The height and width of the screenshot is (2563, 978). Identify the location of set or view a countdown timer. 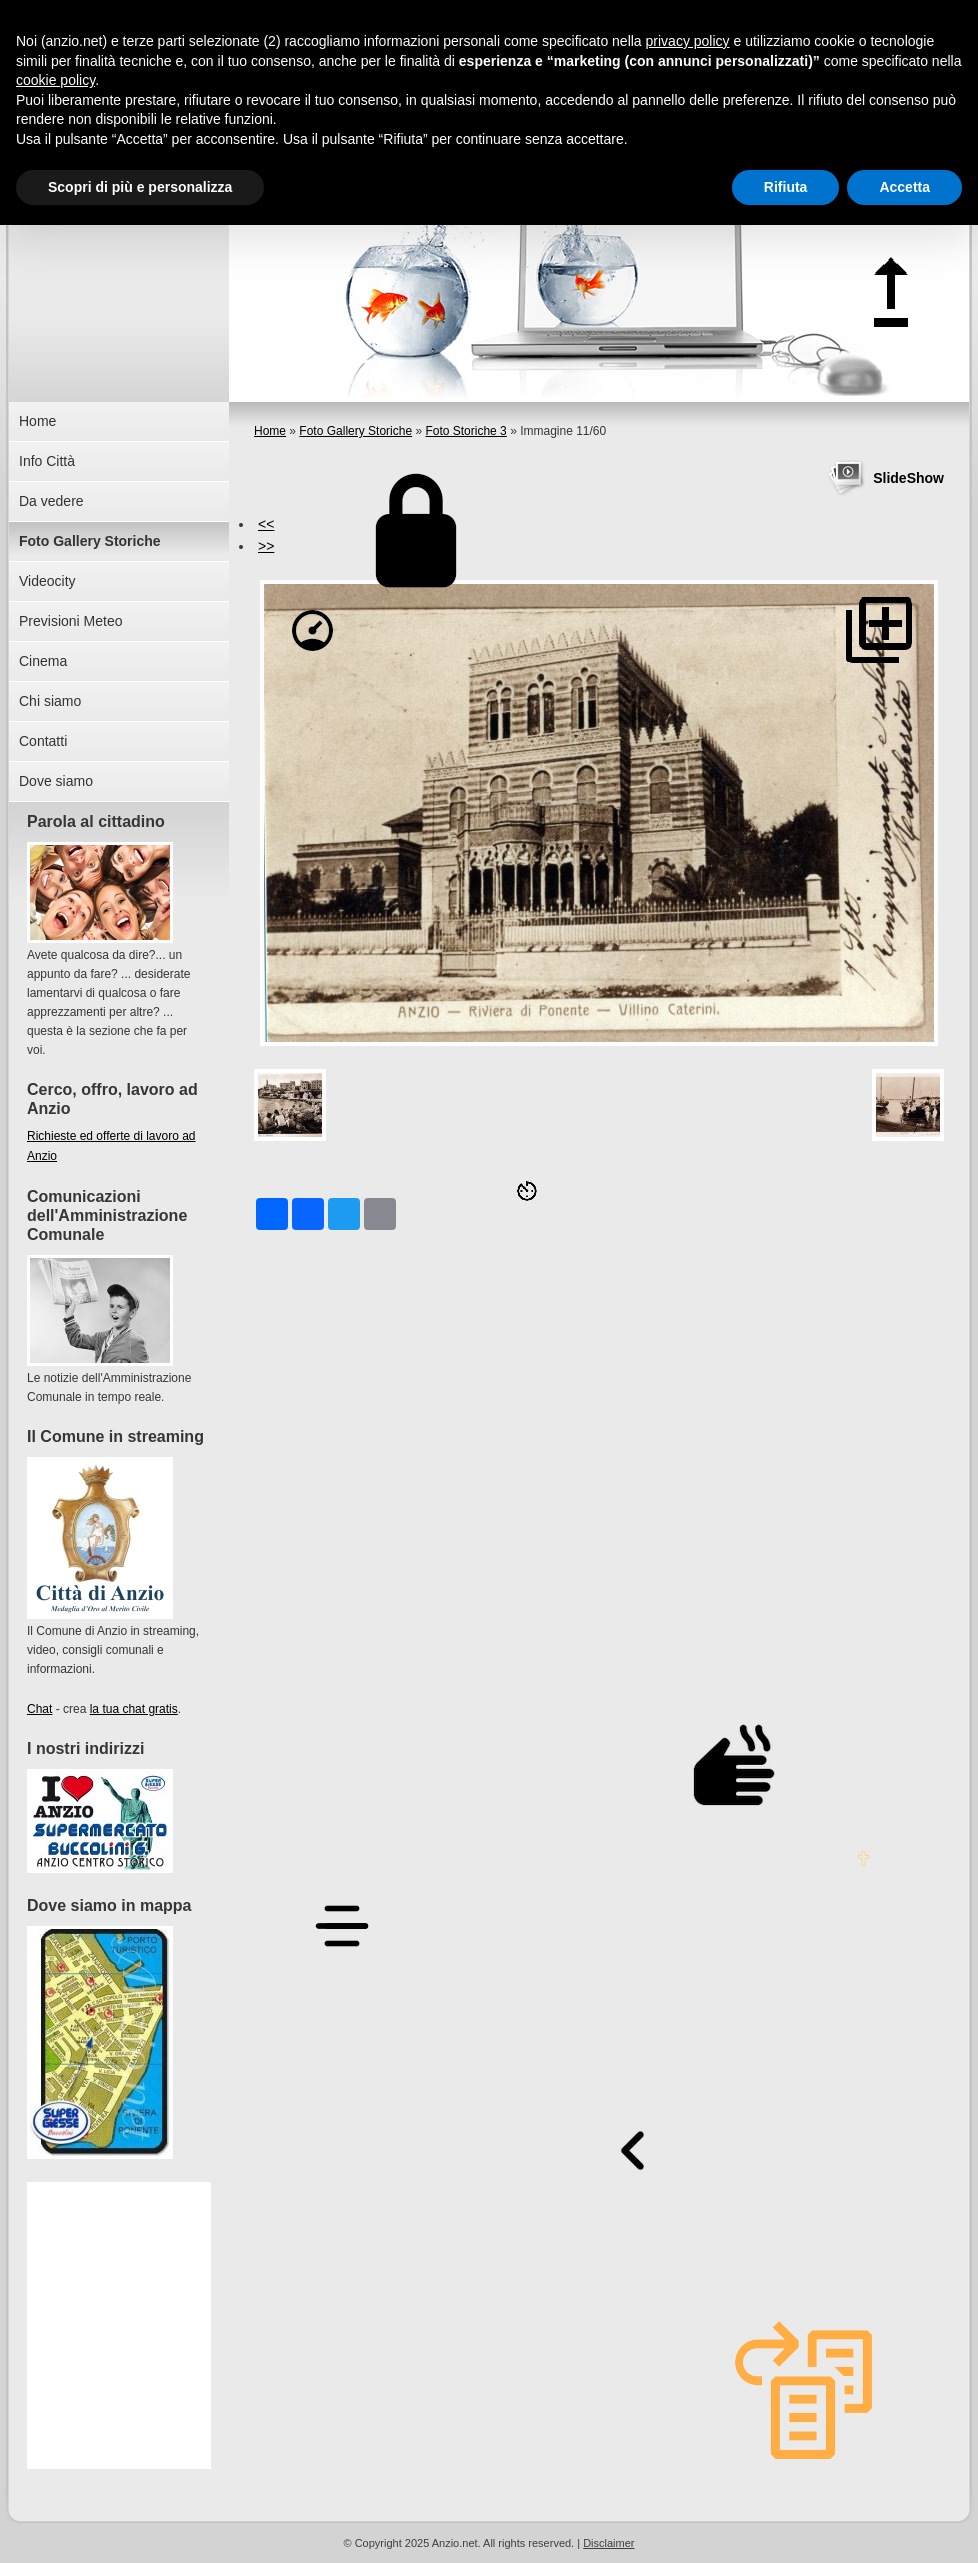
(527, 1191).